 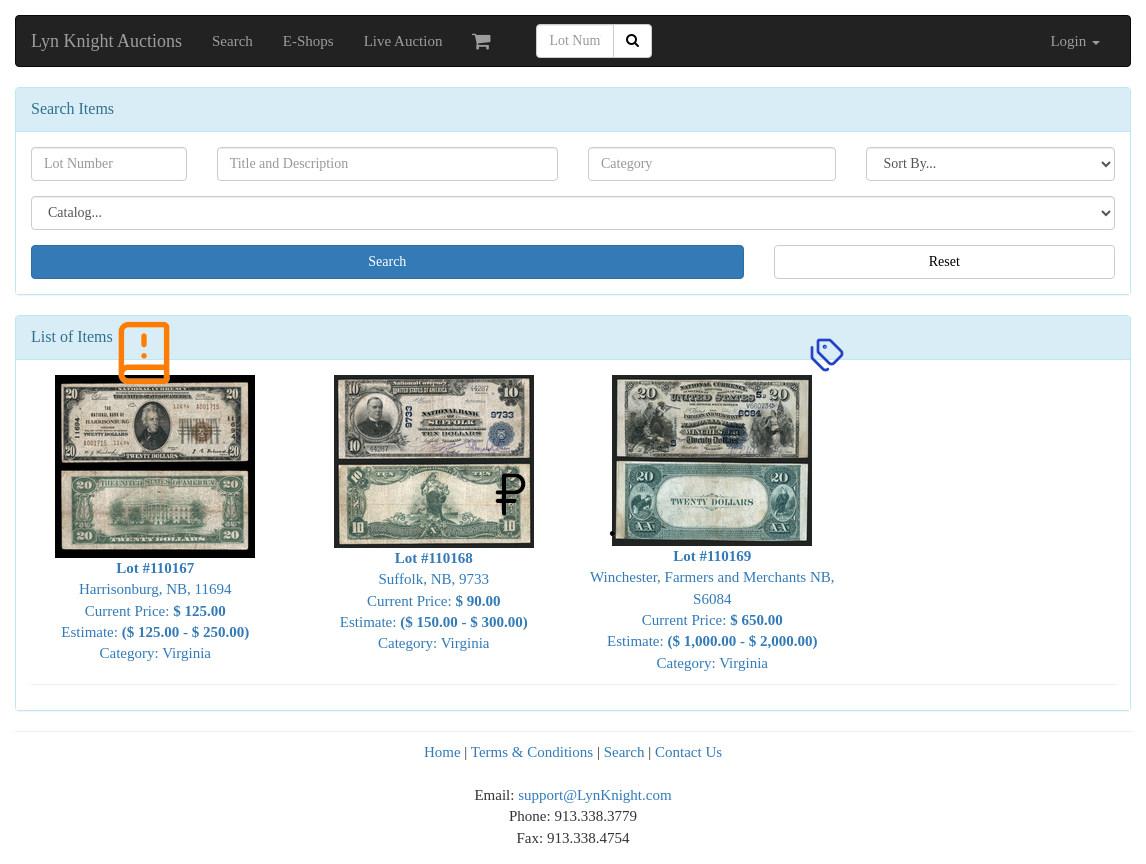 I want to click on indicates price or amount in russian rubles, so click(x=510, y=494).